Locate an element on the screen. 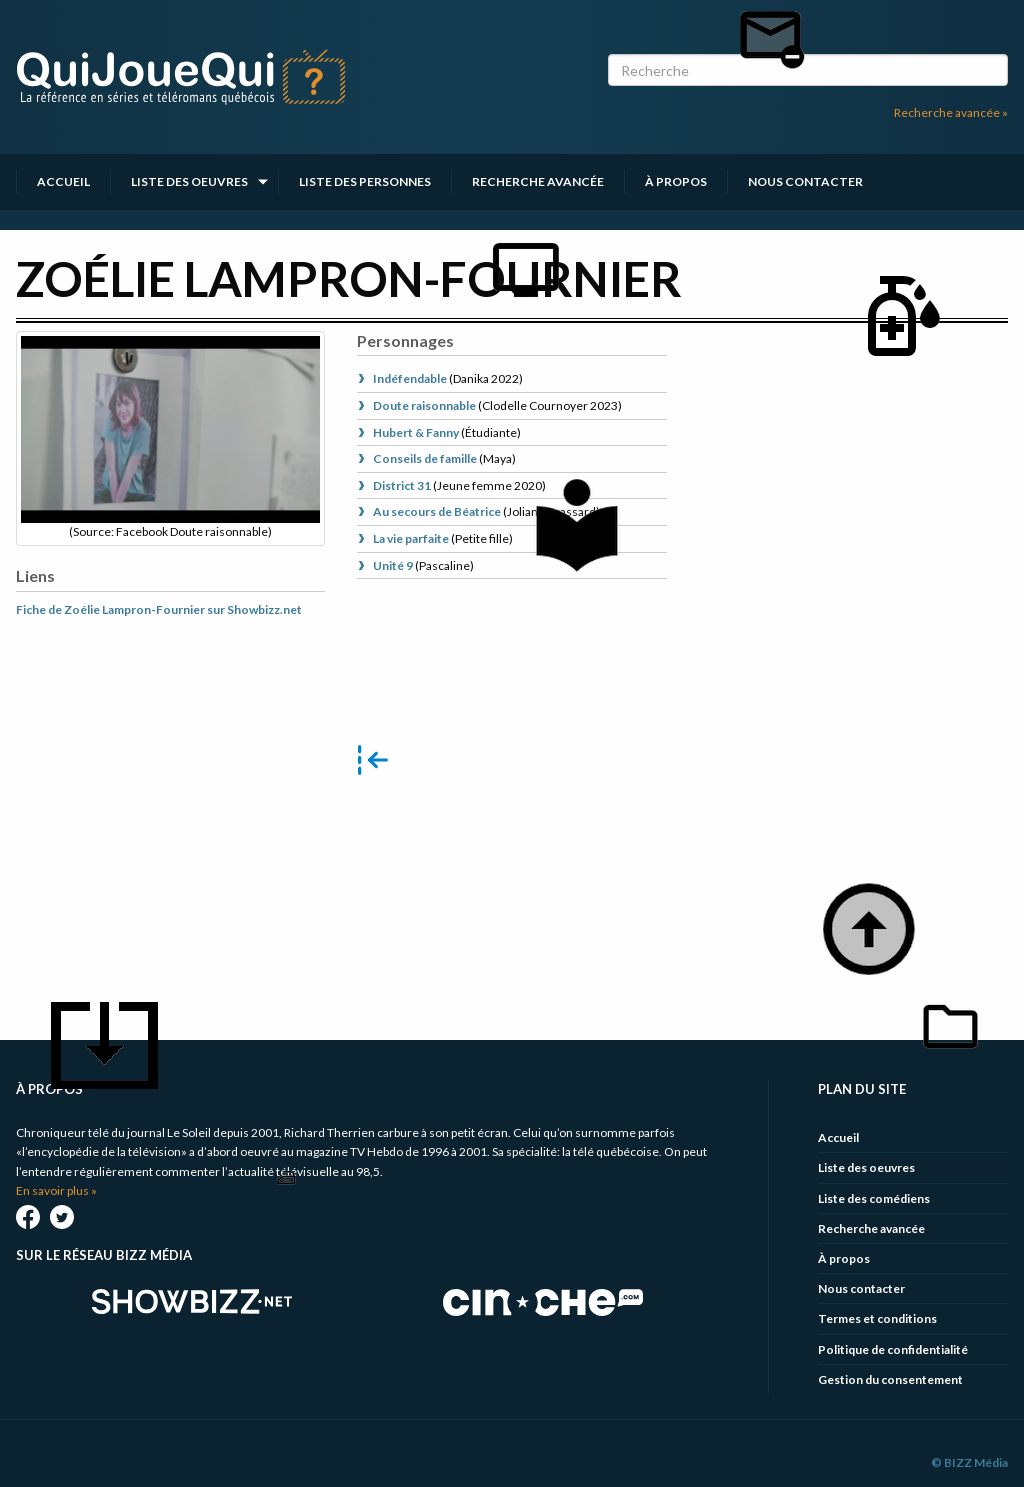 The height and width of the screenshot is (1487, 1024). collapse panel to the left is located at coordinates (373, 760).